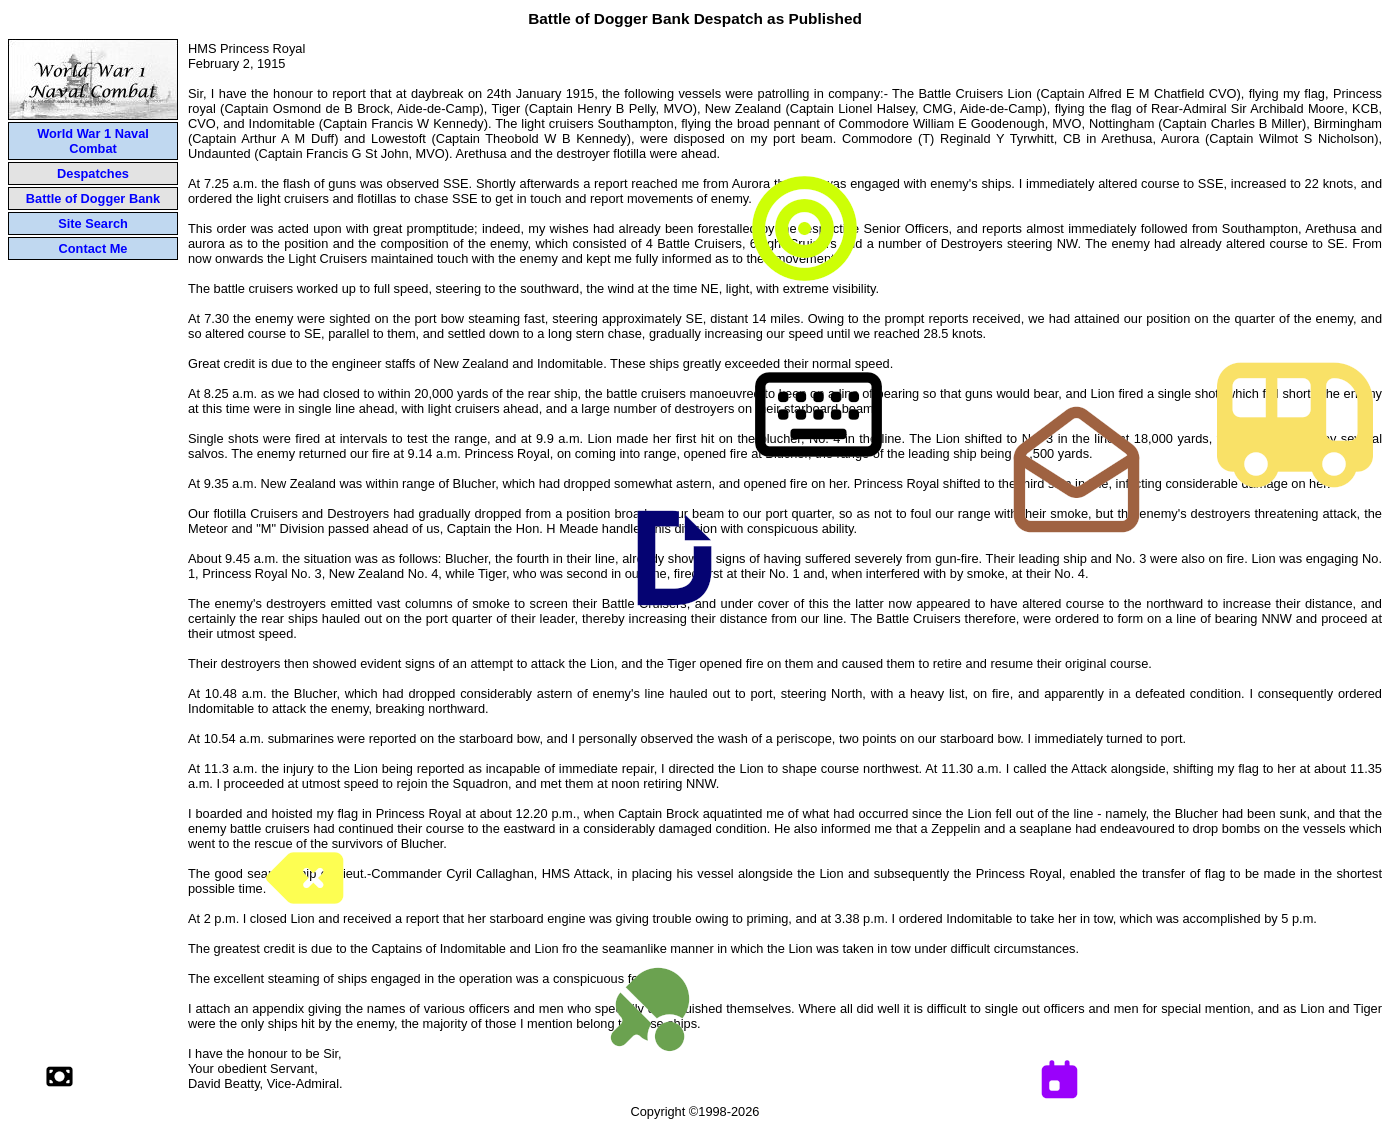 This screenshot has width=1390, height=1132. I want to click on view an opened or read email message, so click(1076, 469).